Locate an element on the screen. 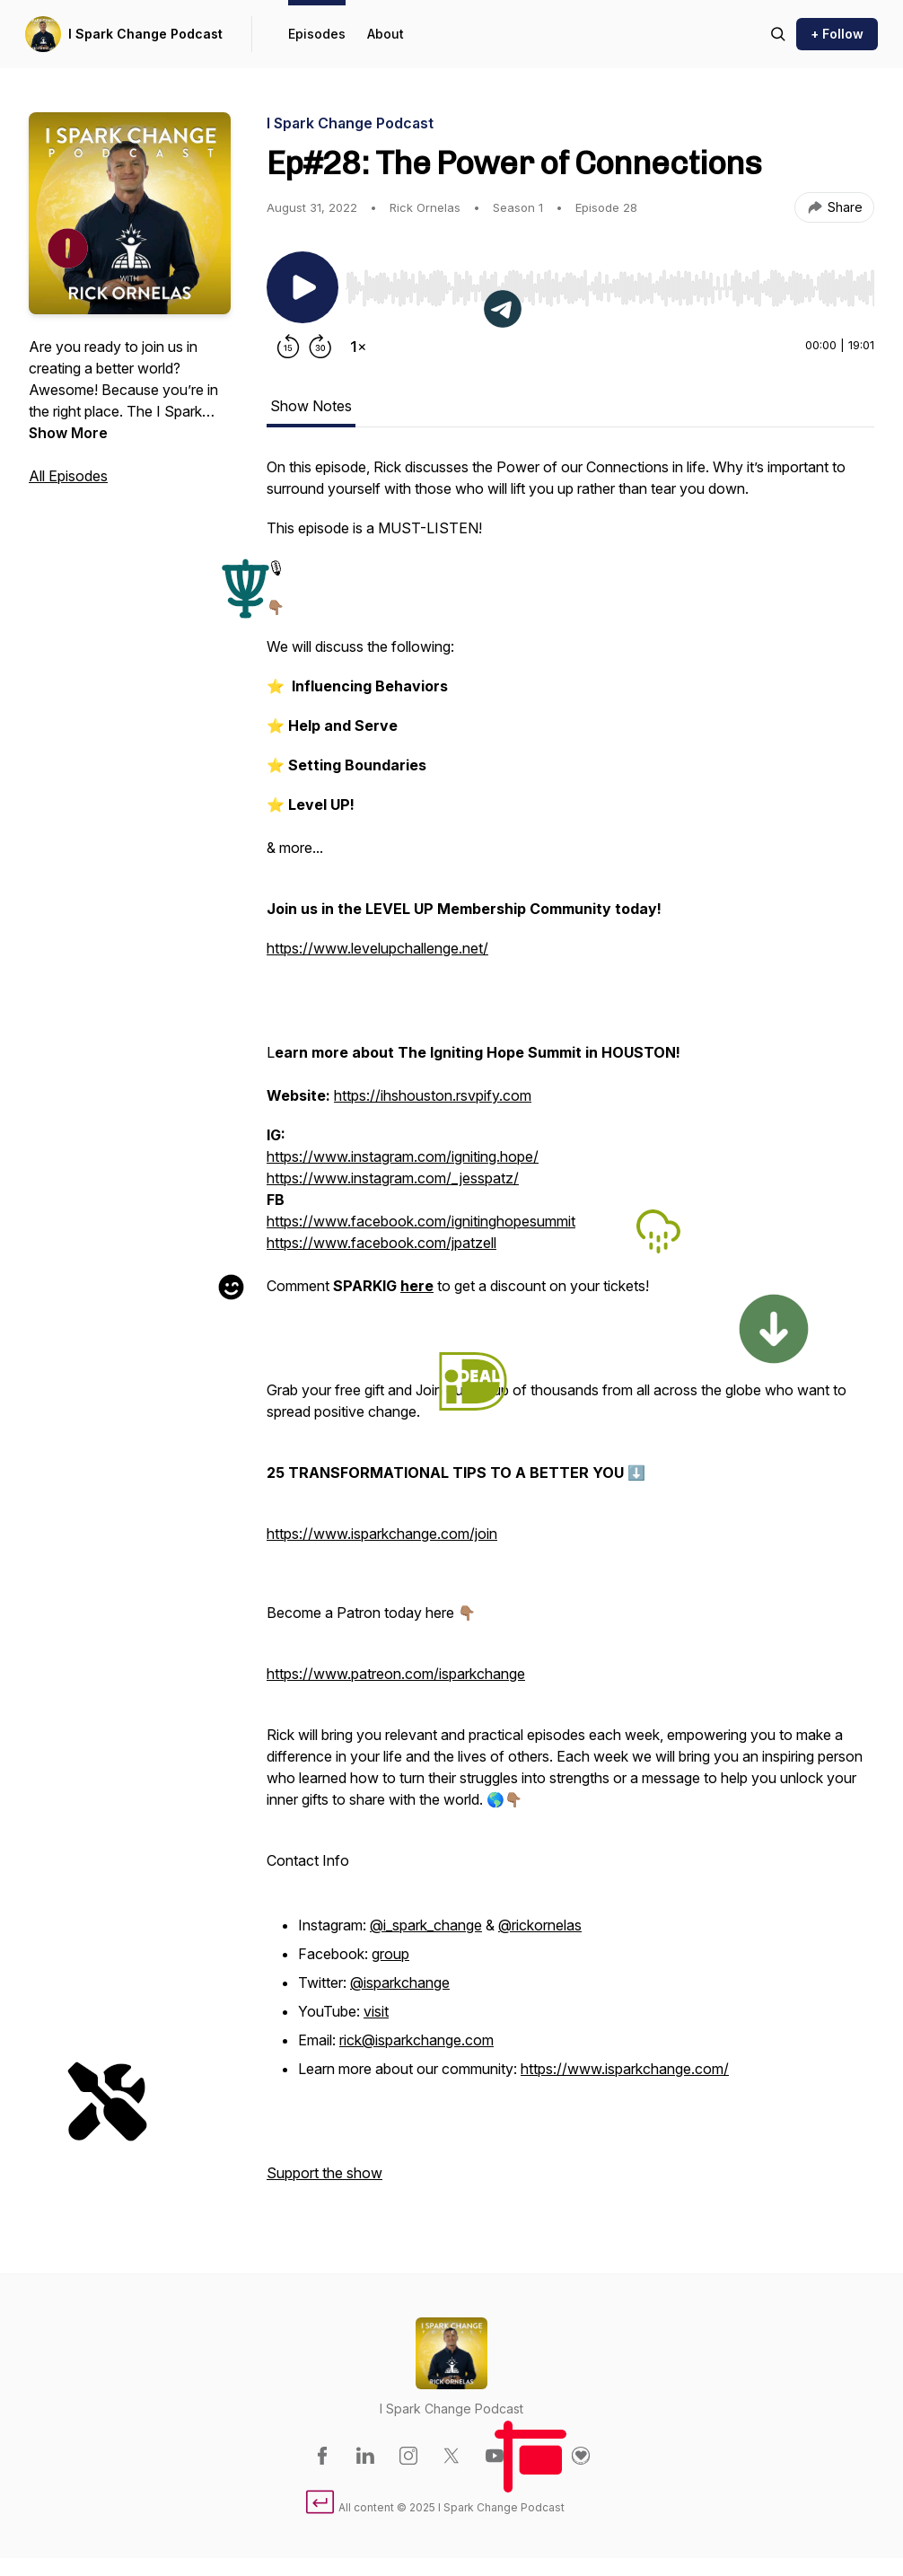 This screenshot has width=903, height=2576. access disc golf course information is located at coordinates (245, 588).